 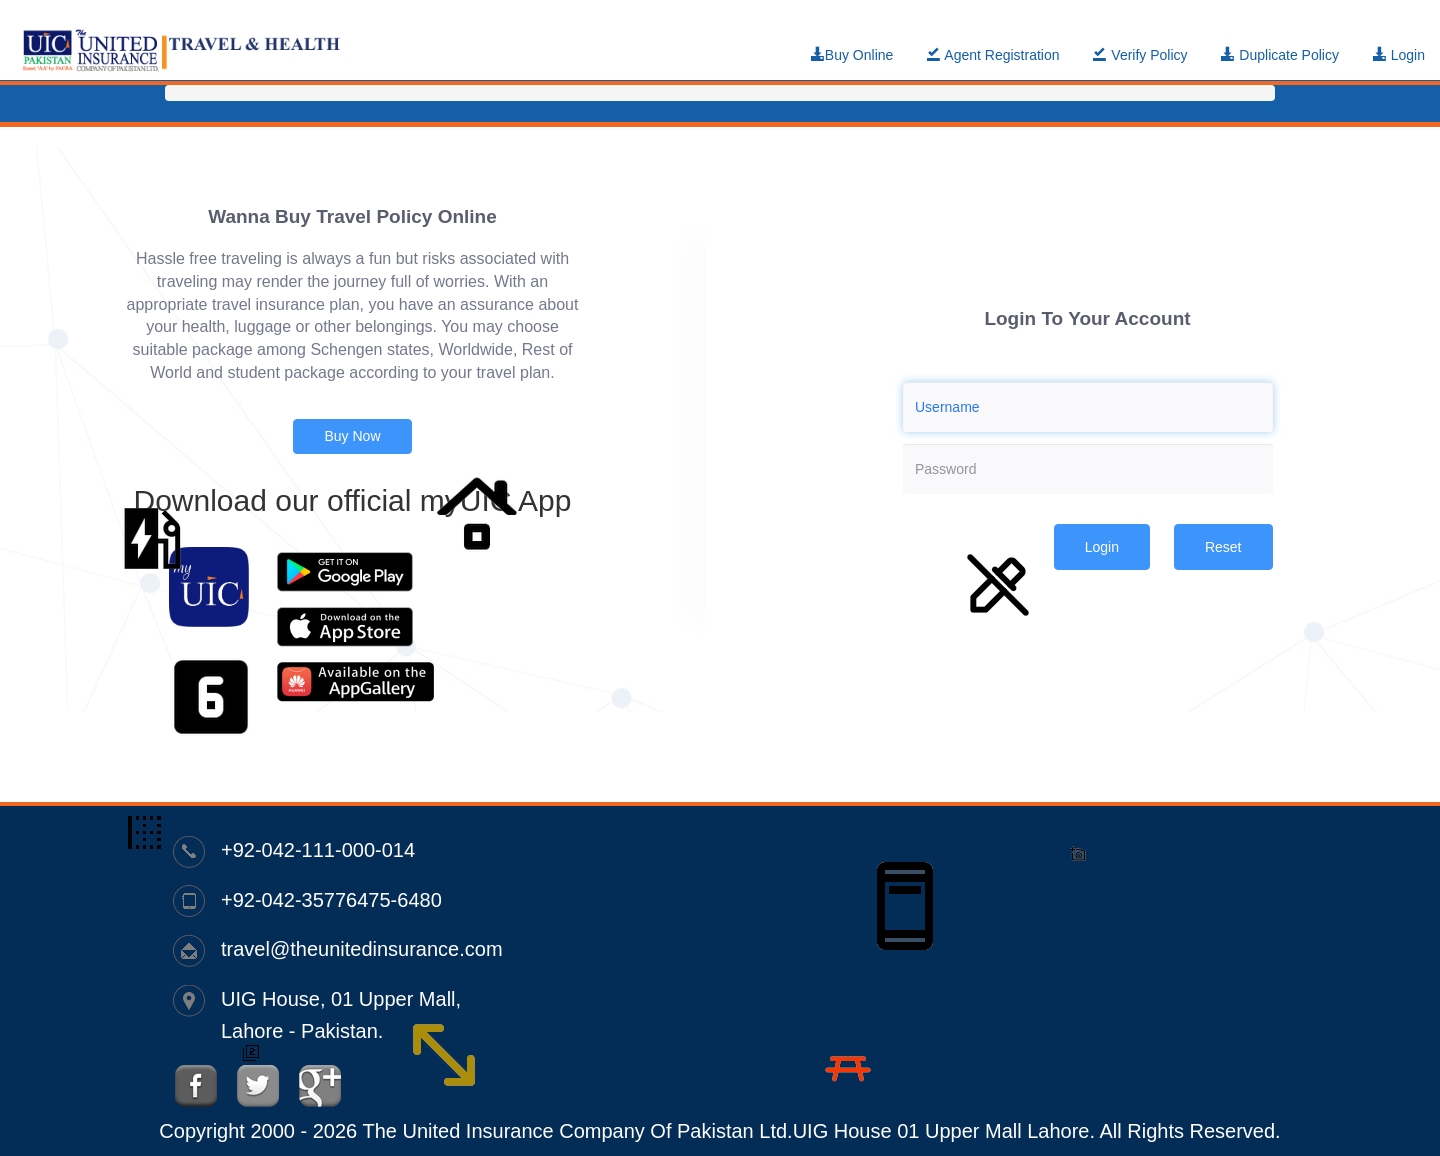 What do you see at coordinates (905, 906) in the screenshot?
I see `view mobile ad placements` at bounding box center [905, 906].